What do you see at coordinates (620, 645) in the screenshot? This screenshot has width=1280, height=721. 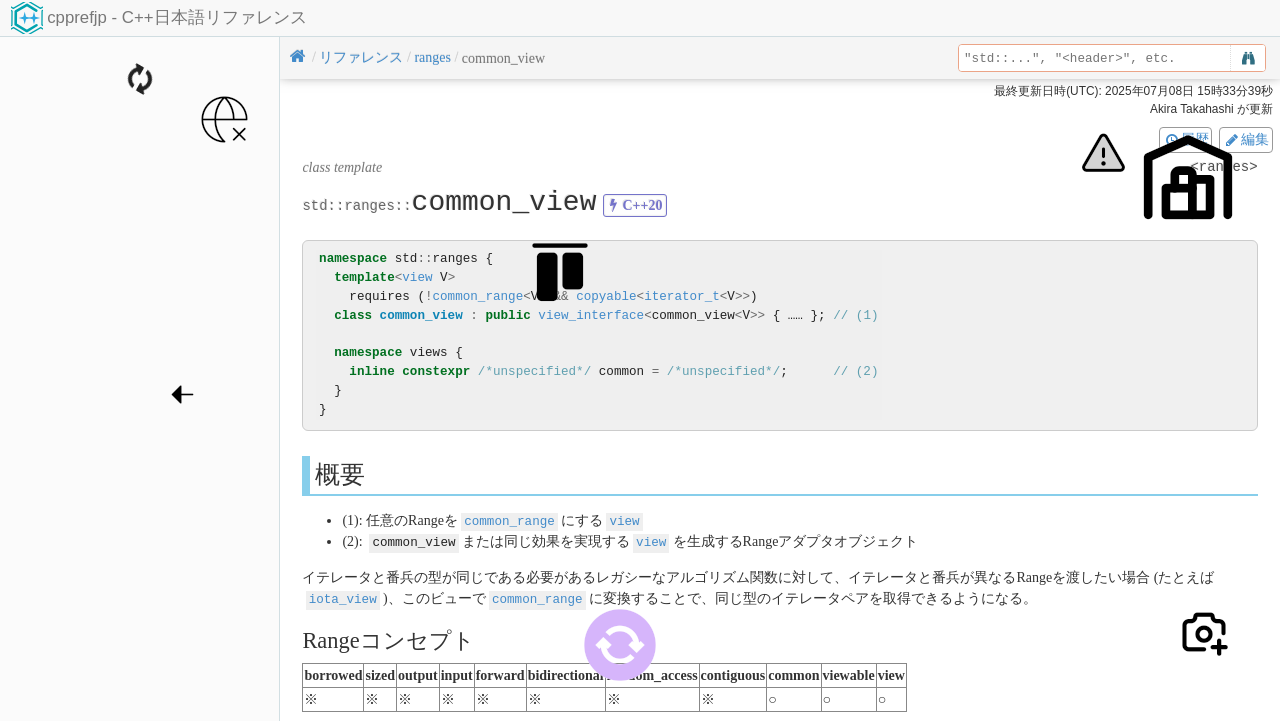 I see `sync data or refresh content` at bounding box center [620, 645].